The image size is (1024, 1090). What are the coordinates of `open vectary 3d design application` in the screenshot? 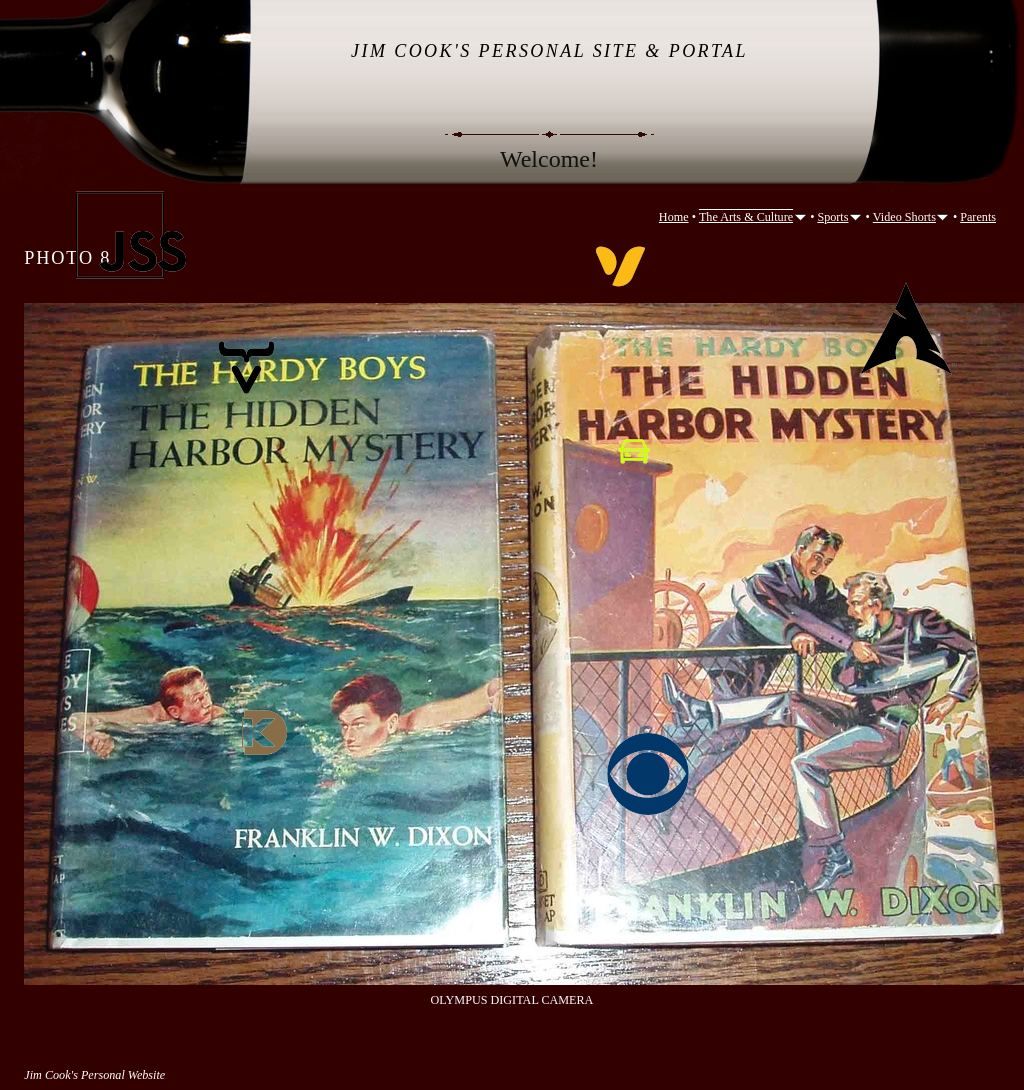 It's located at (620, 266).